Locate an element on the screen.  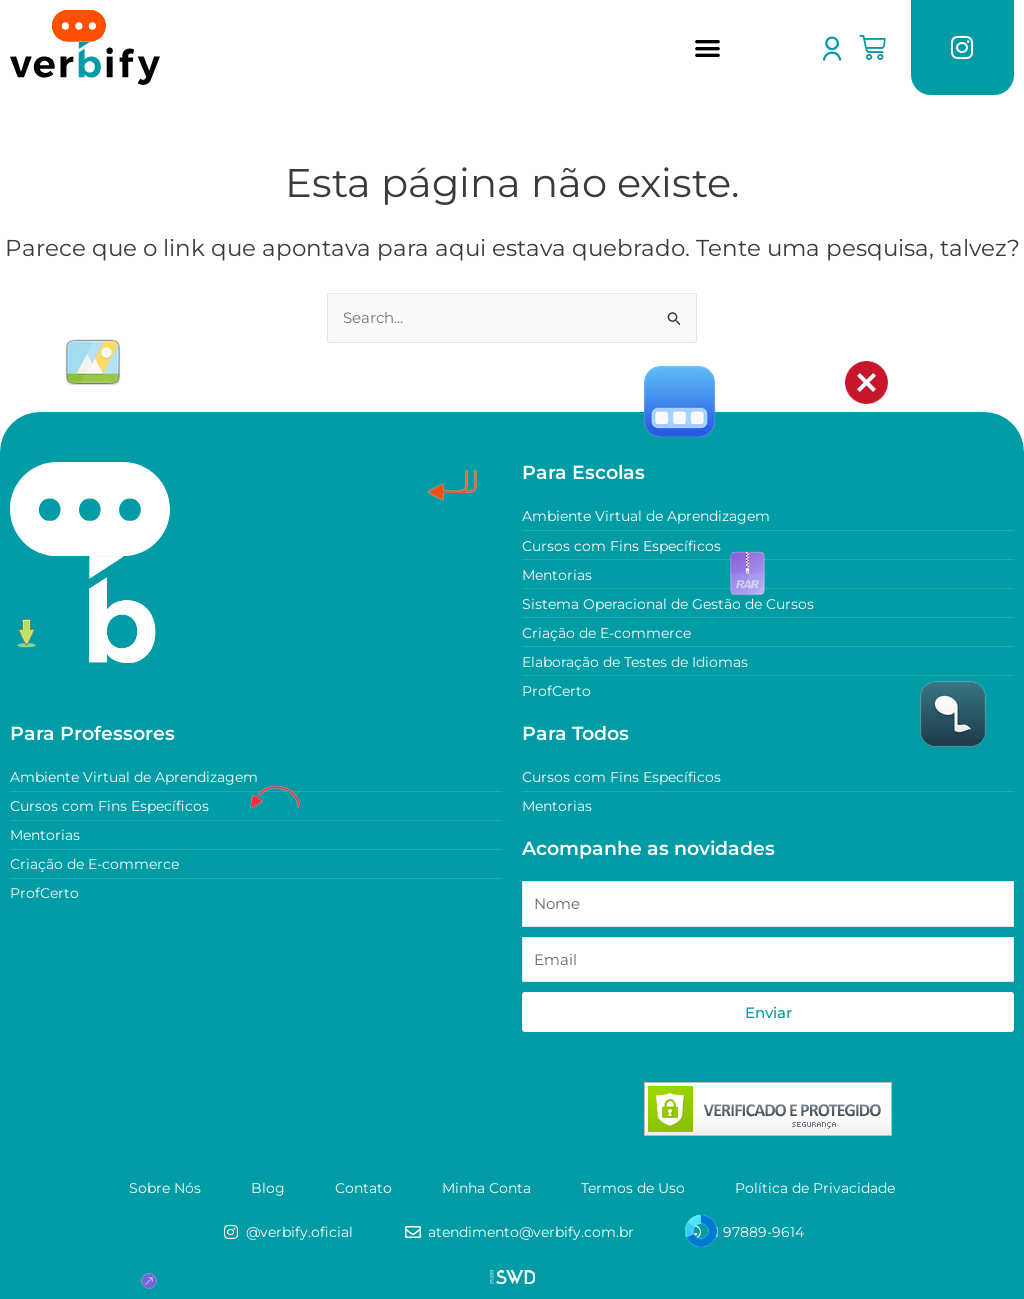
a compressed RAR archive file is located at coordinates (747, 573).